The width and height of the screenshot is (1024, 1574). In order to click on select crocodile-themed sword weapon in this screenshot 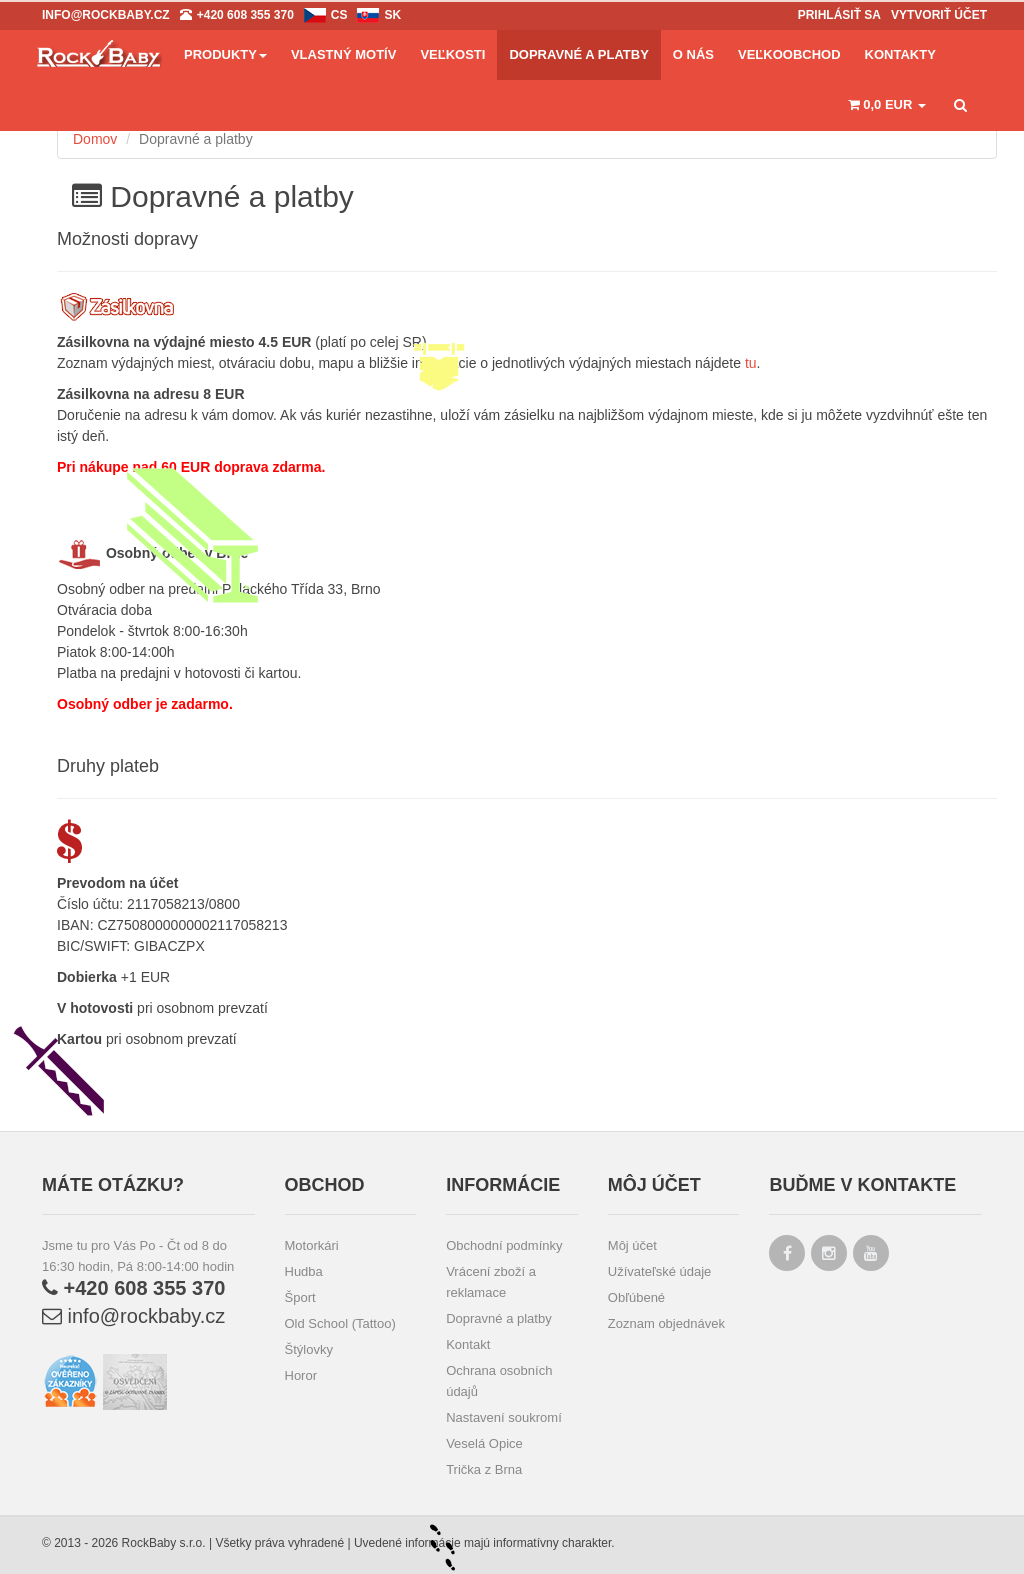, I will do `click(58, 1070)`.